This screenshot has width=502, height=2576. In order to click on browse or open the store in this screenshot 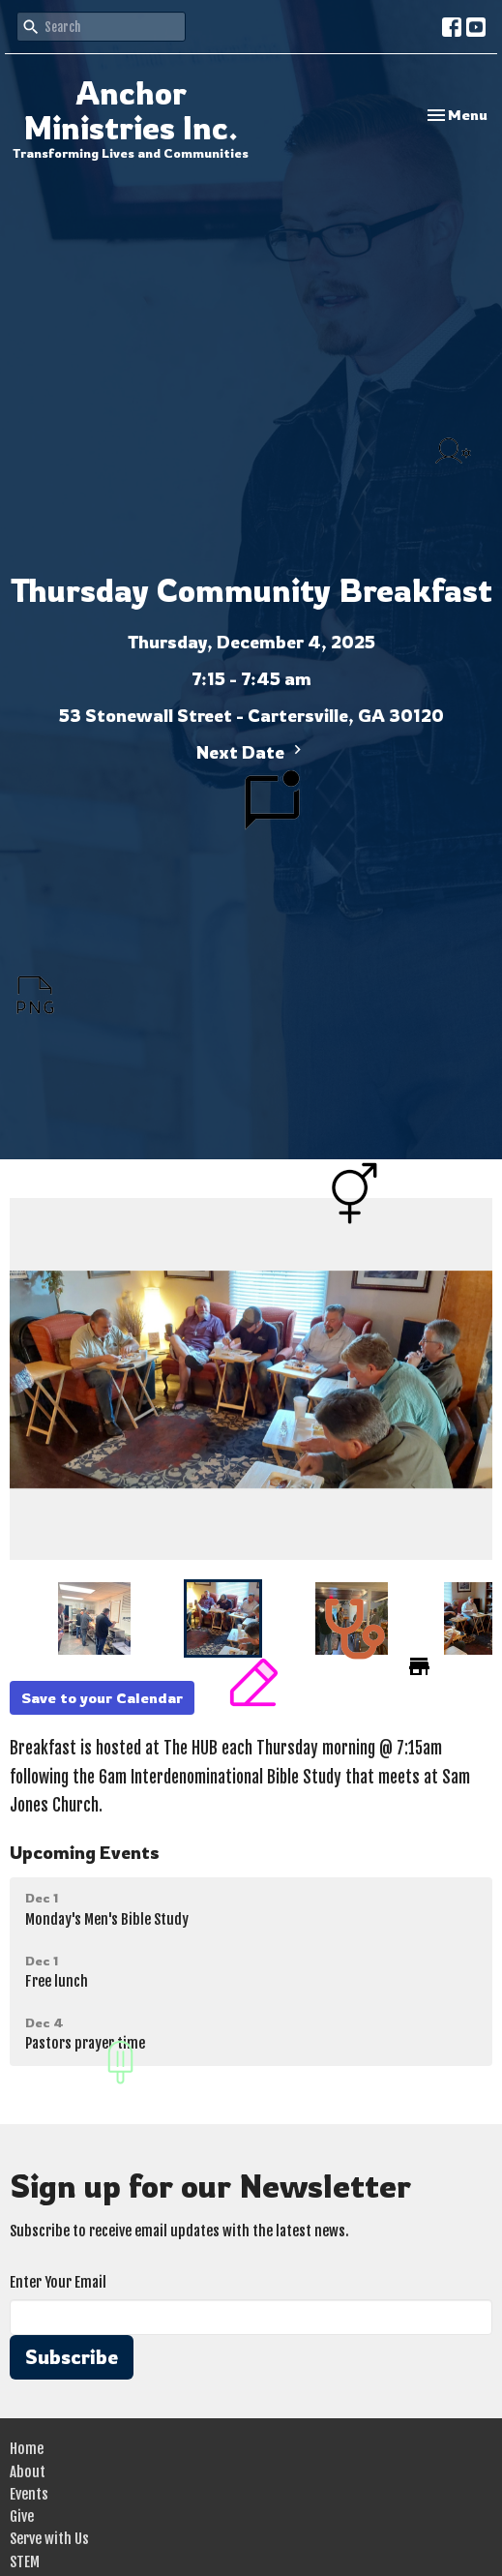, I will do `click(419, 1666)`.